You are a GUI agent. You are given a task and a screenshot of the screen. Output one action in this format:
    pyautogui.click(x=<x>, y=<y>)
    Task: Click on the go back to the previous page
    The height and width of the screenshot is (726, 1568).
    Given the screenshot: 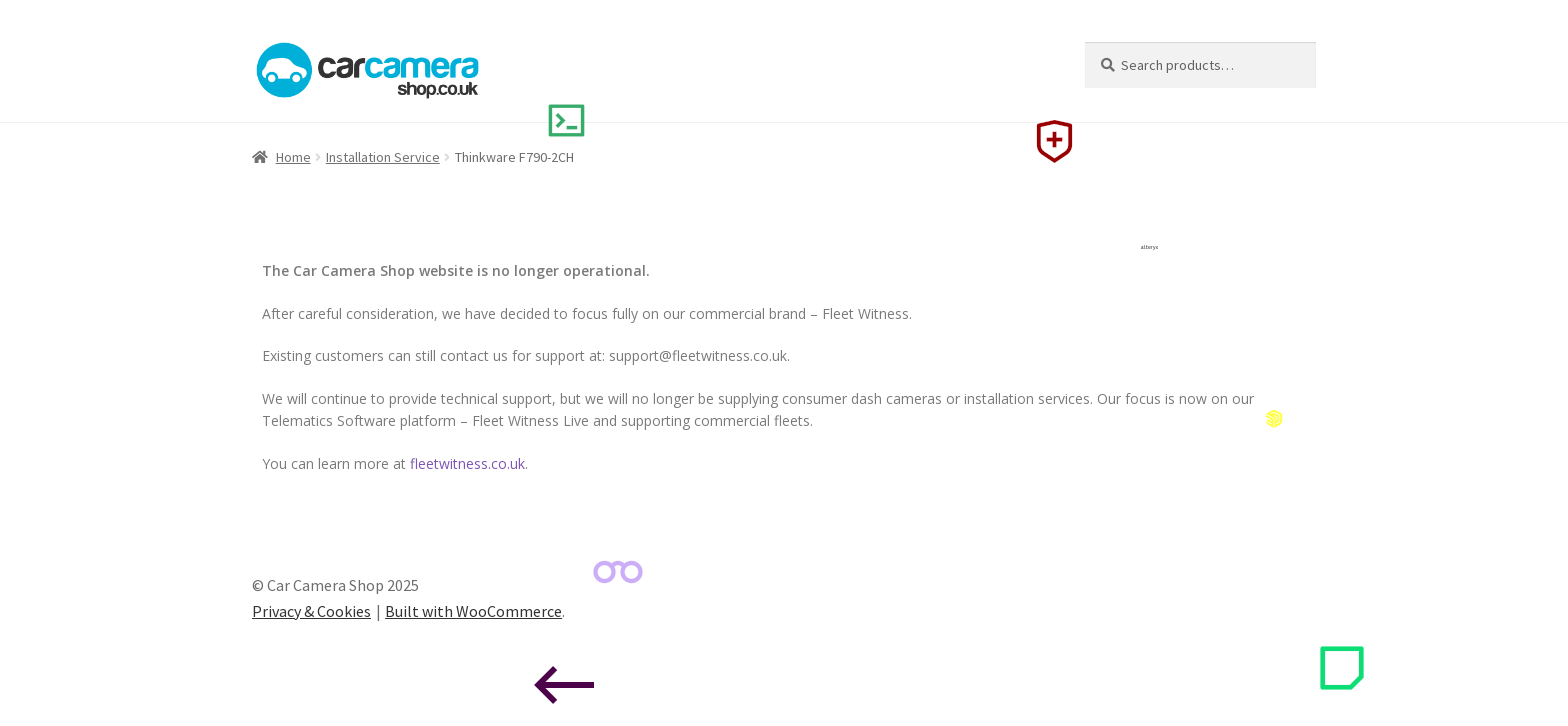 What is the action you would take?
    pyautogui.click(x=564, y=685)
    